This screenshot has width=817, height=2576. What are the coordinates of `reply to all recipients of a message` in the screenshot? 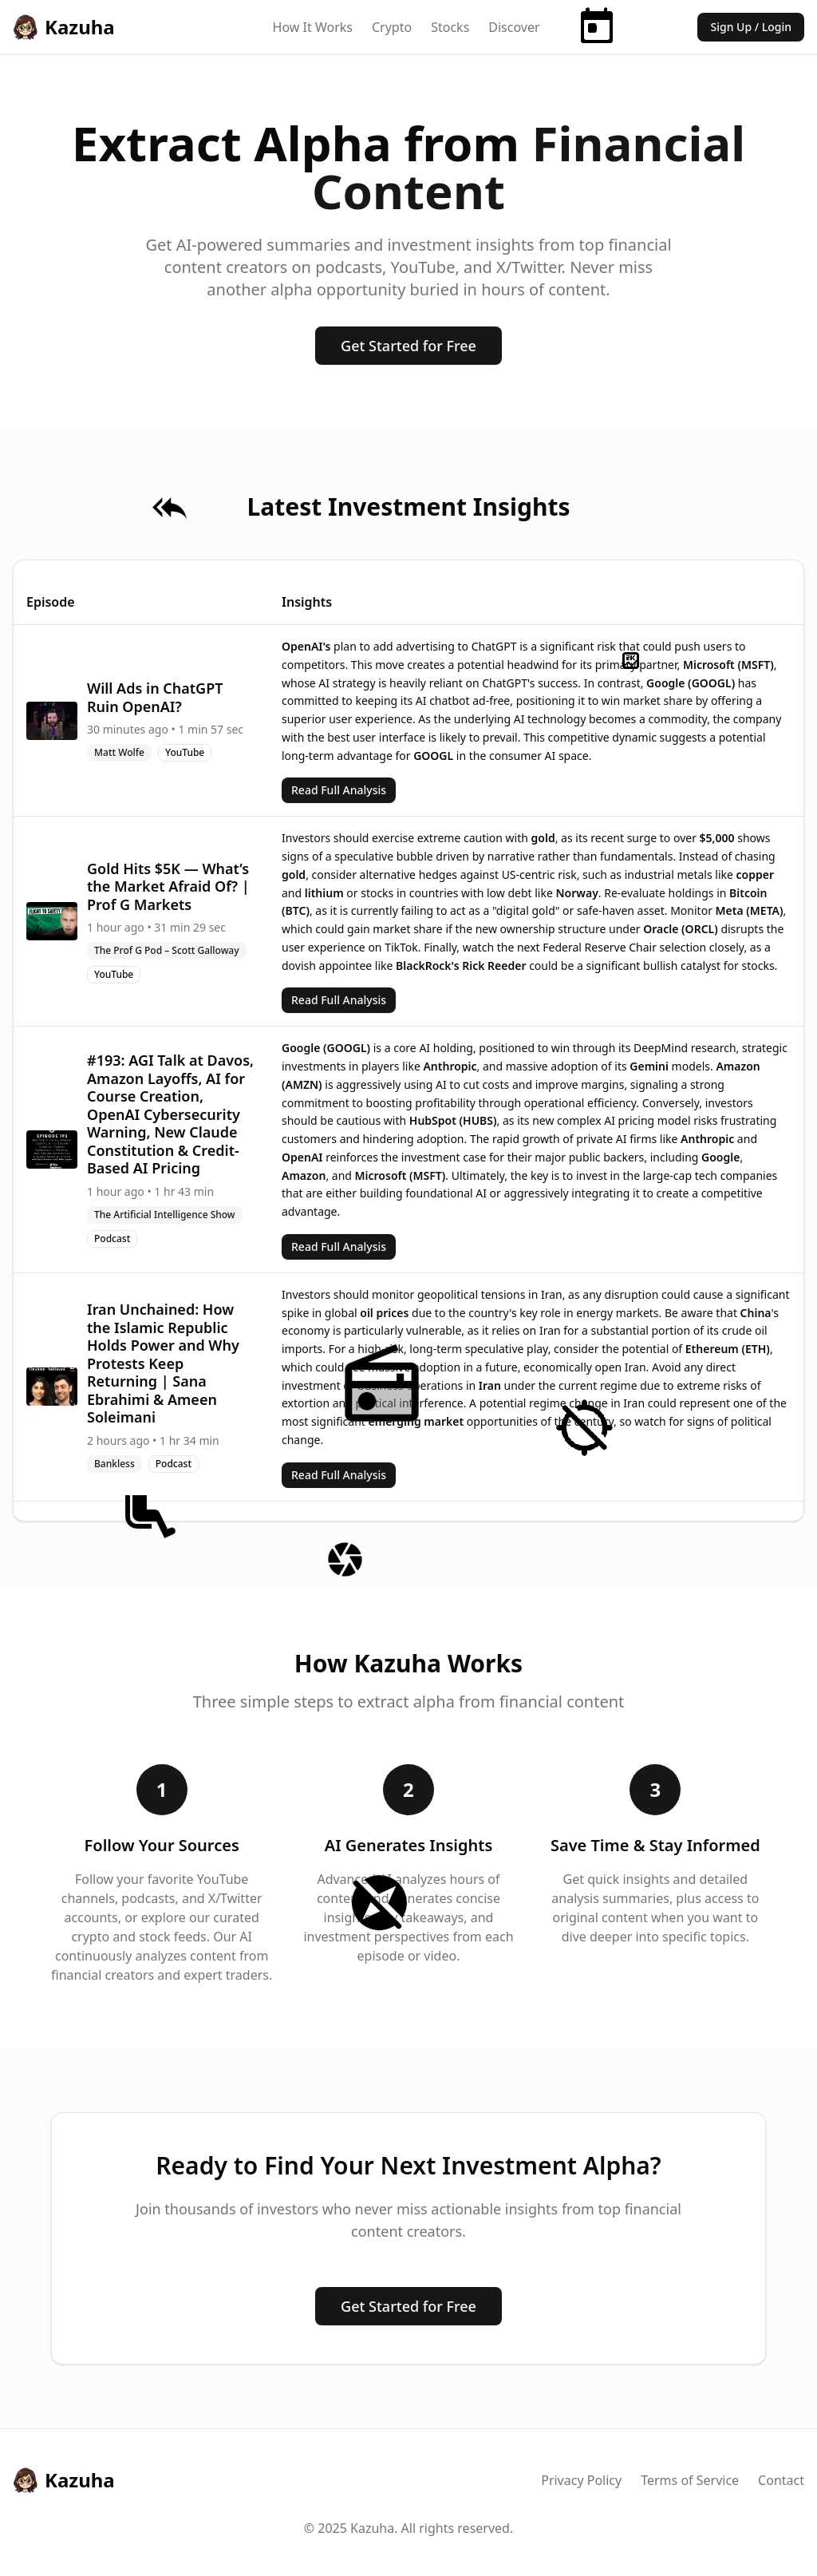 It's located at (169, 507).